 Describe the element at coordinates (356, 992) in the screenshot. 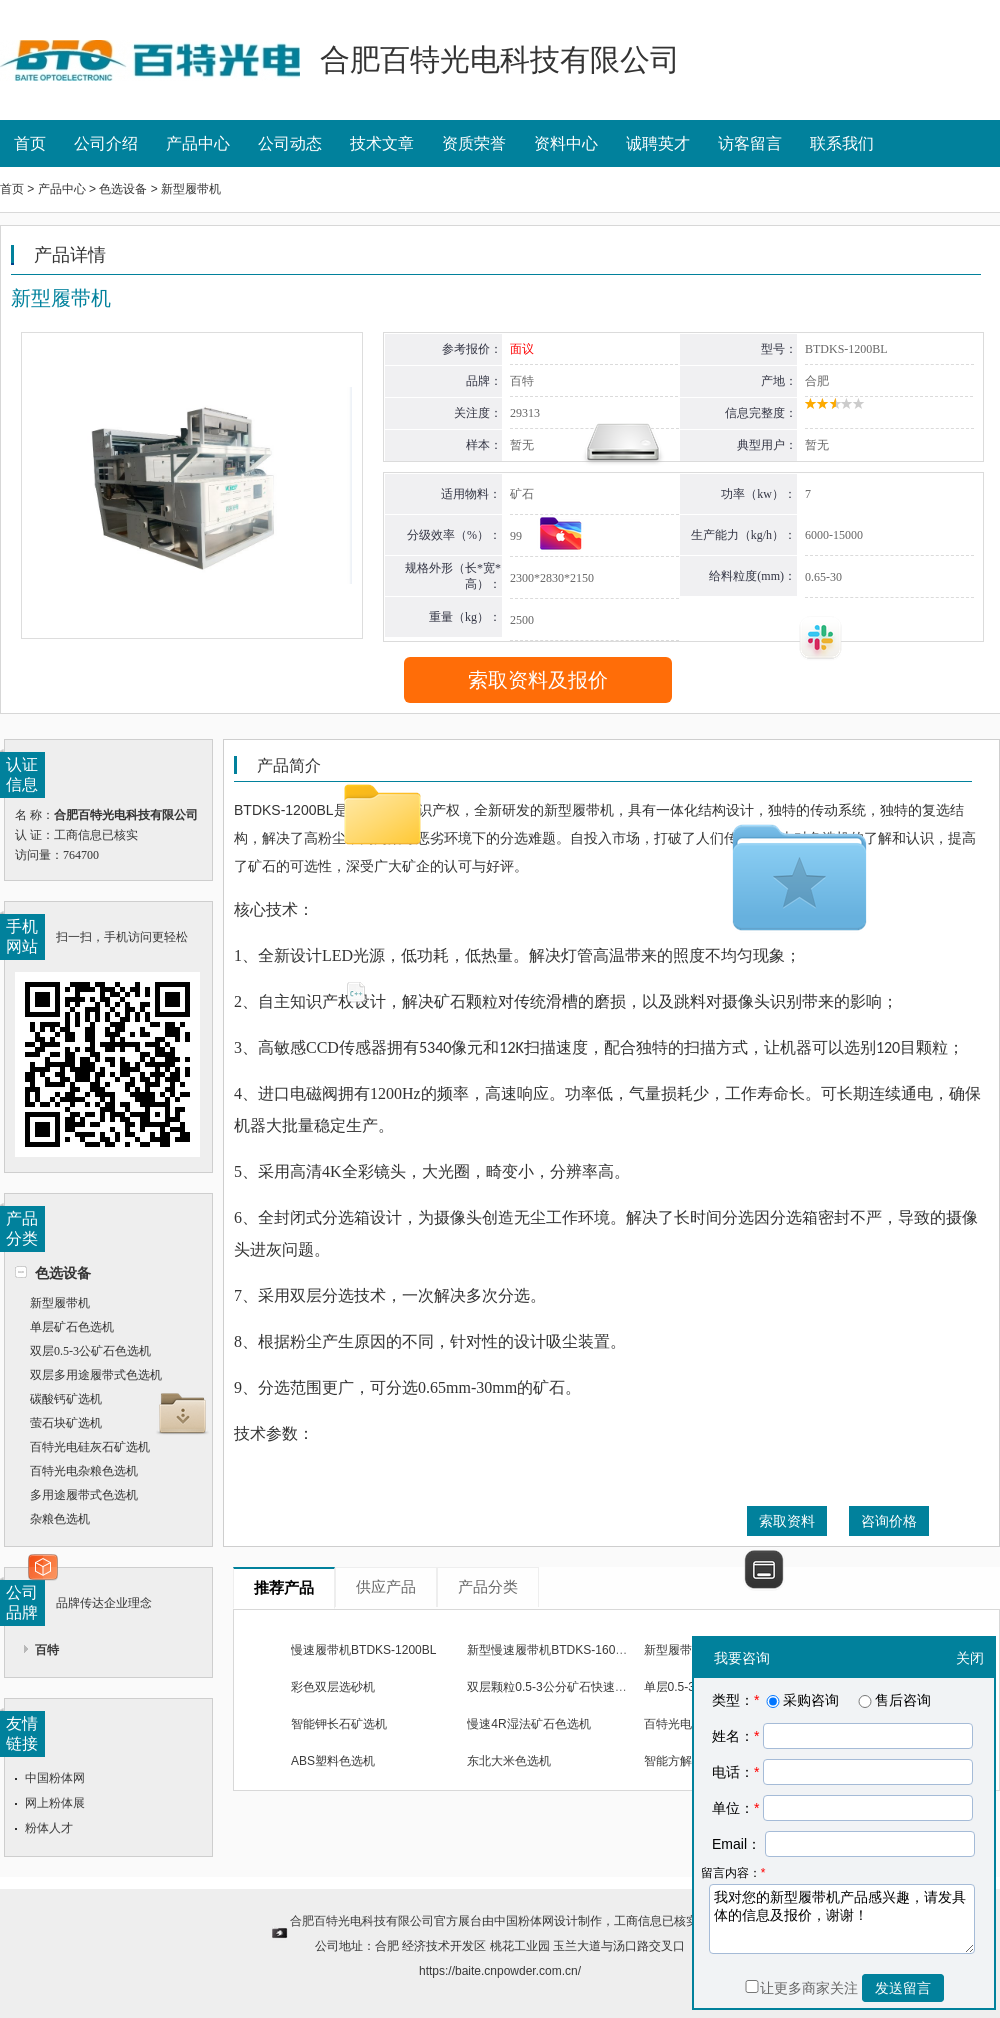

I see `a C++ source code file` at that location.